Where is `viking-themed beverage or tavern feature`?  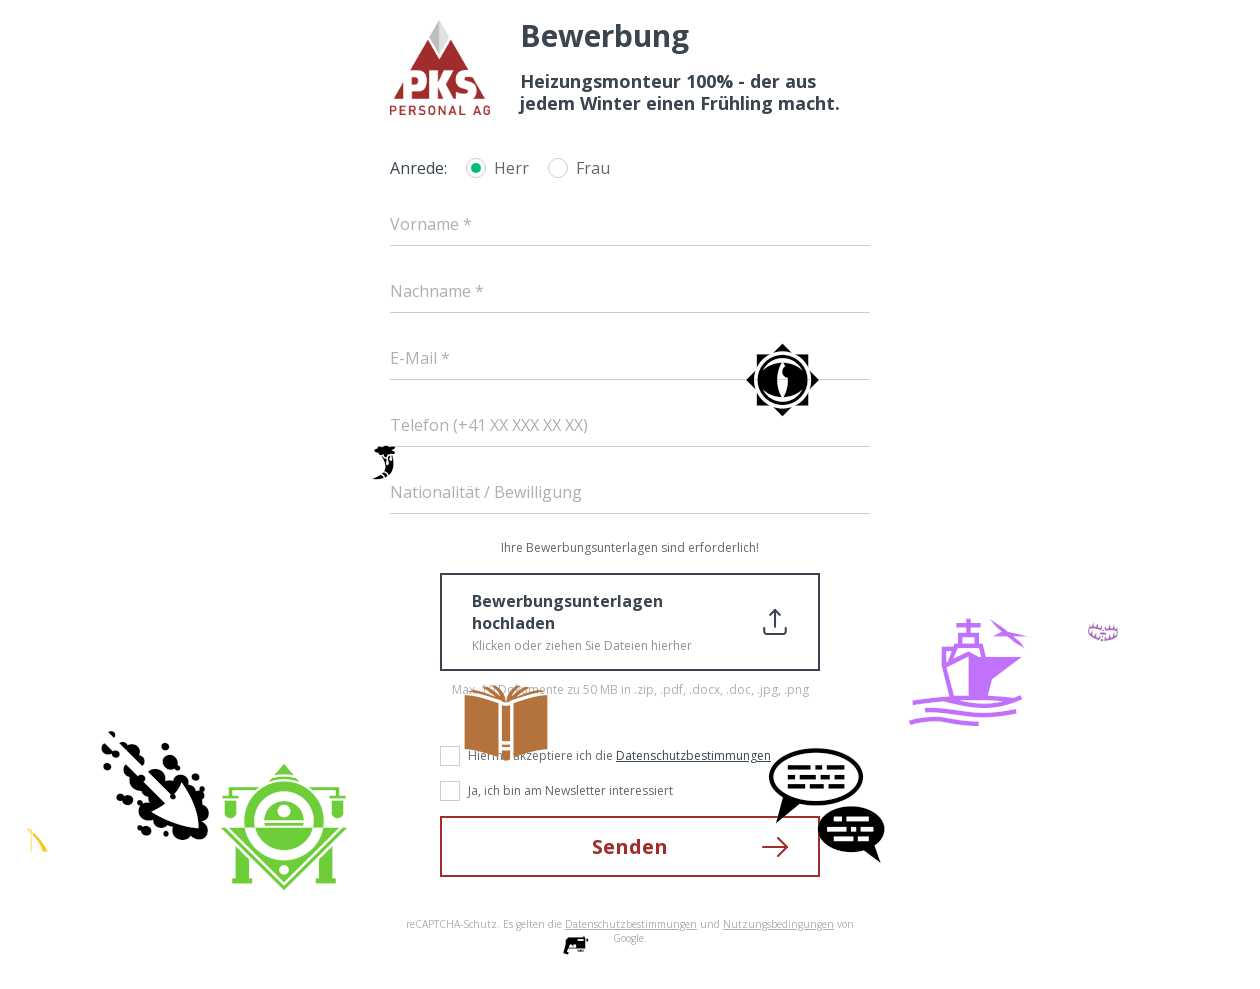
viking-themed beverage or tavern feature is located at coordinates (384, 462).